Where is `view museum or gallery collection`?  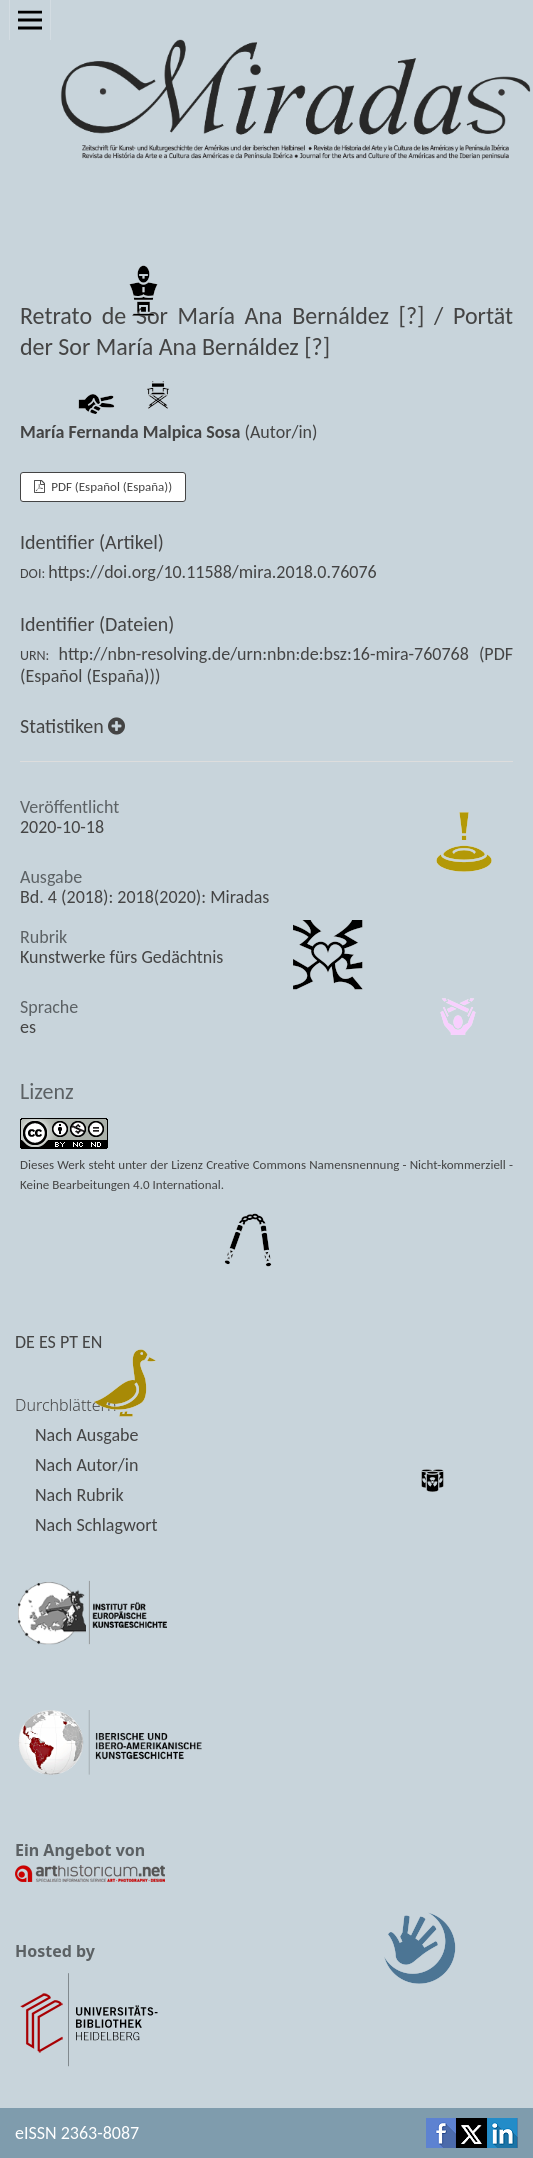 view museum or gallery collection is located at coordinates (143, 290).